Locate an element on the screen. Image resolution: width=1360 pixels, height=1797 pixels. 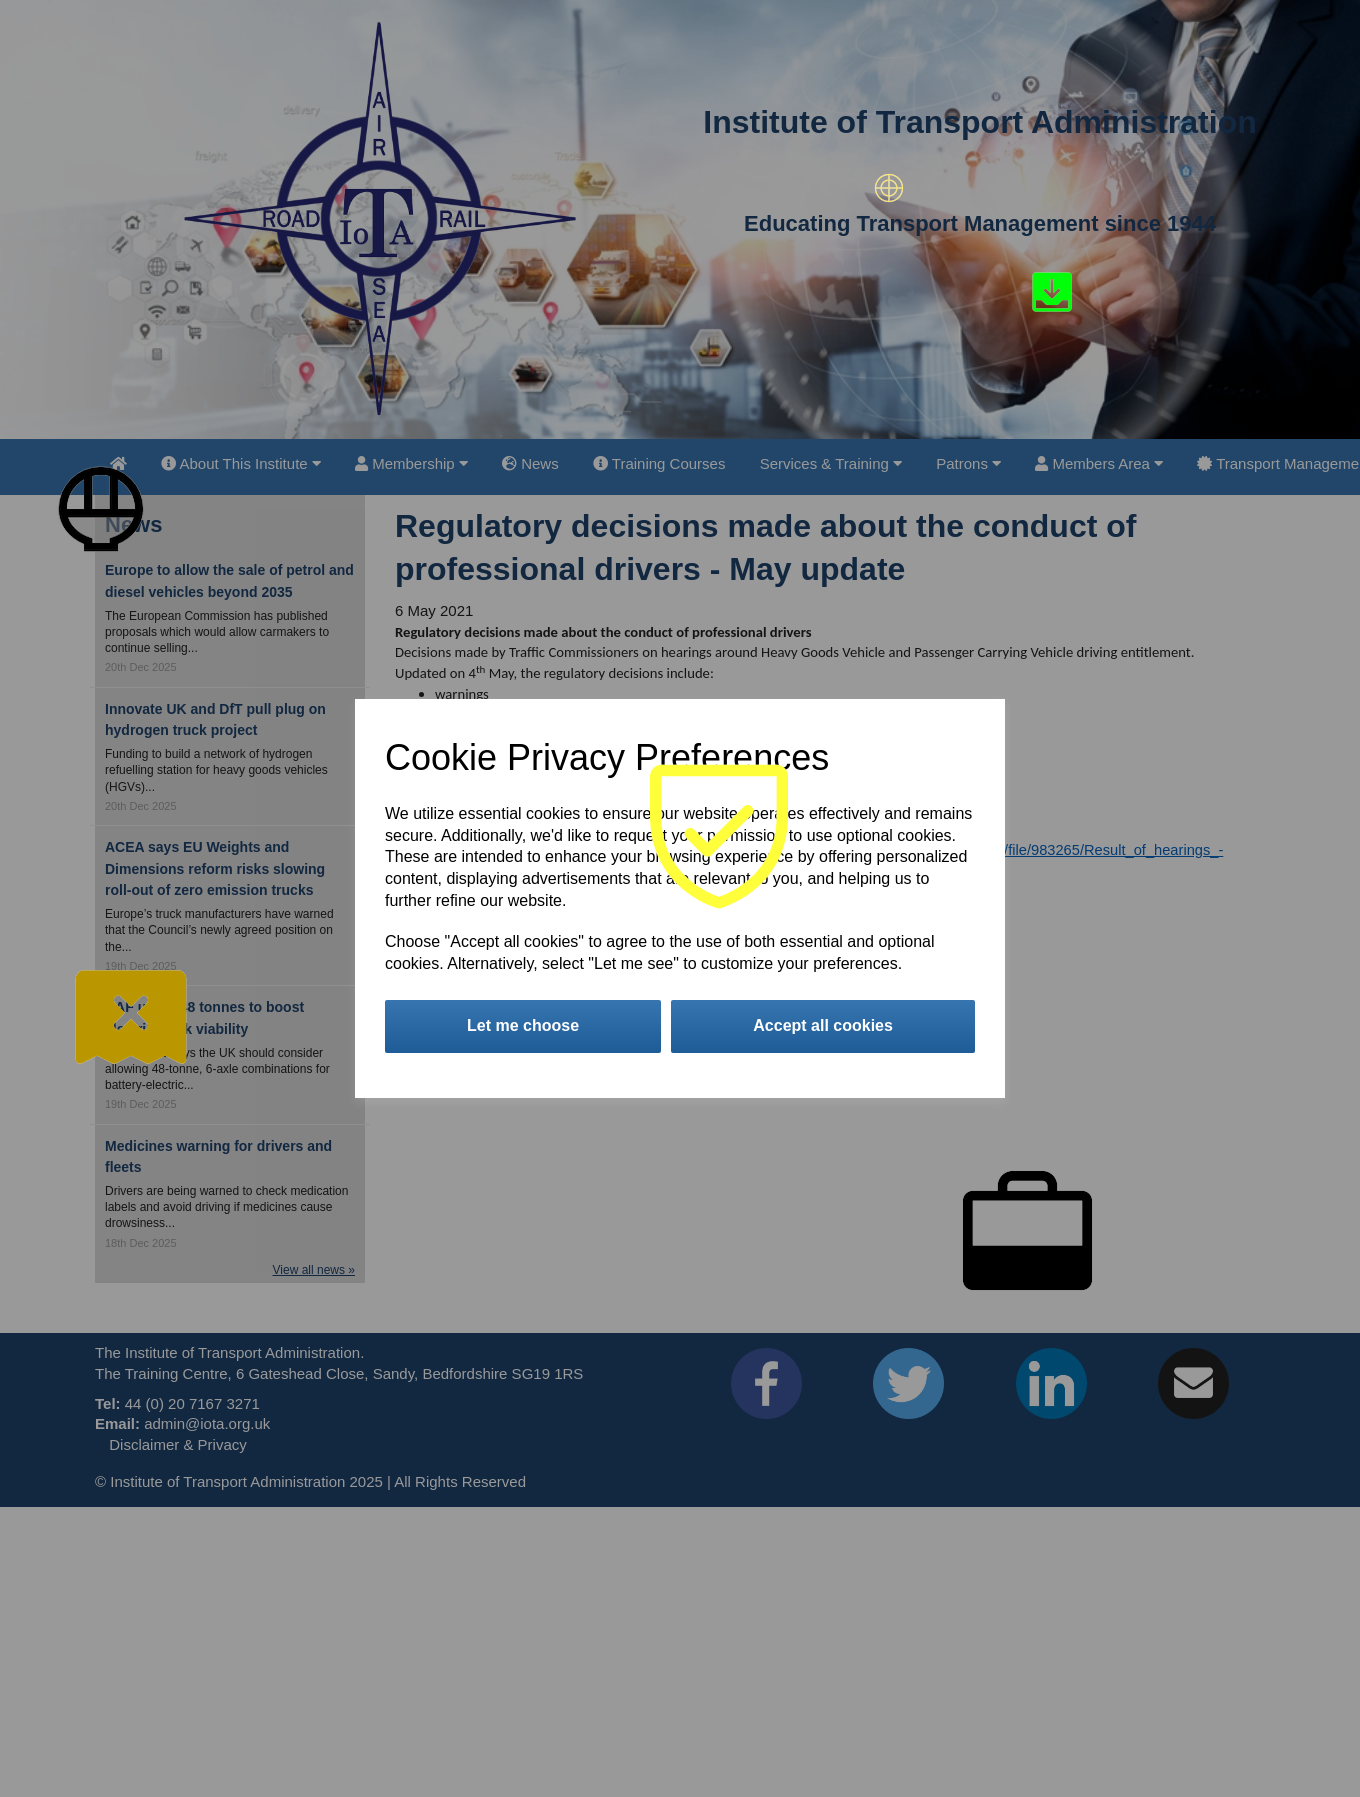
access travel or trip planning features is located at coordinates (1027, 1235).